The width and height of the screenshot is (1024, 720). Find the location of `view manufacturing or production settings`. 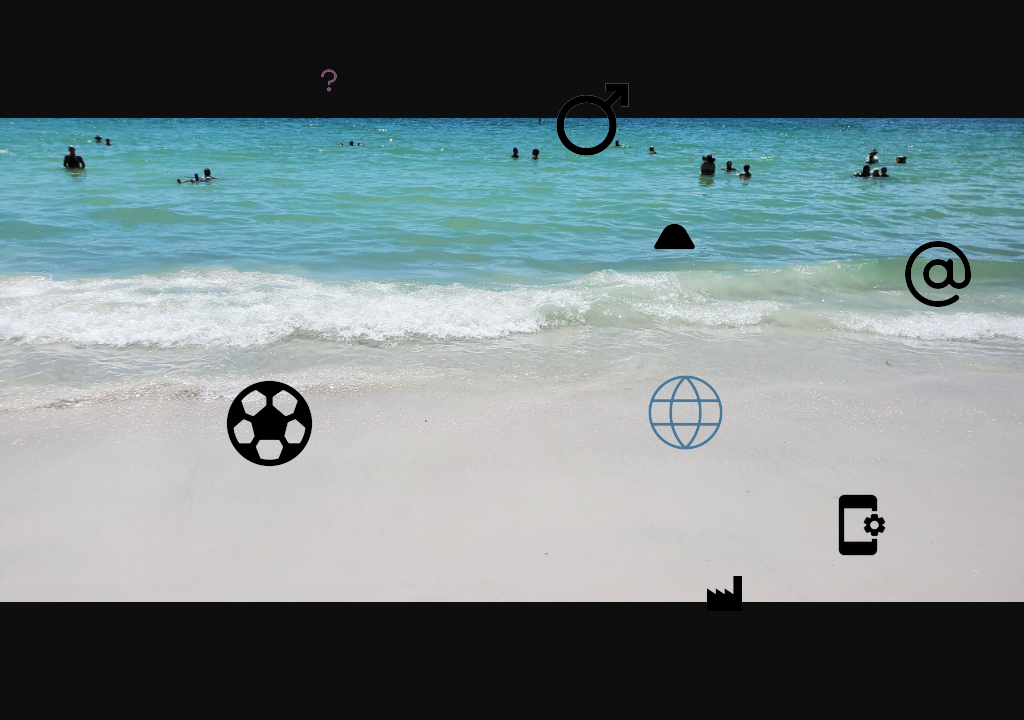

view manufacturing or production settings is located at coordinates (724, 593).